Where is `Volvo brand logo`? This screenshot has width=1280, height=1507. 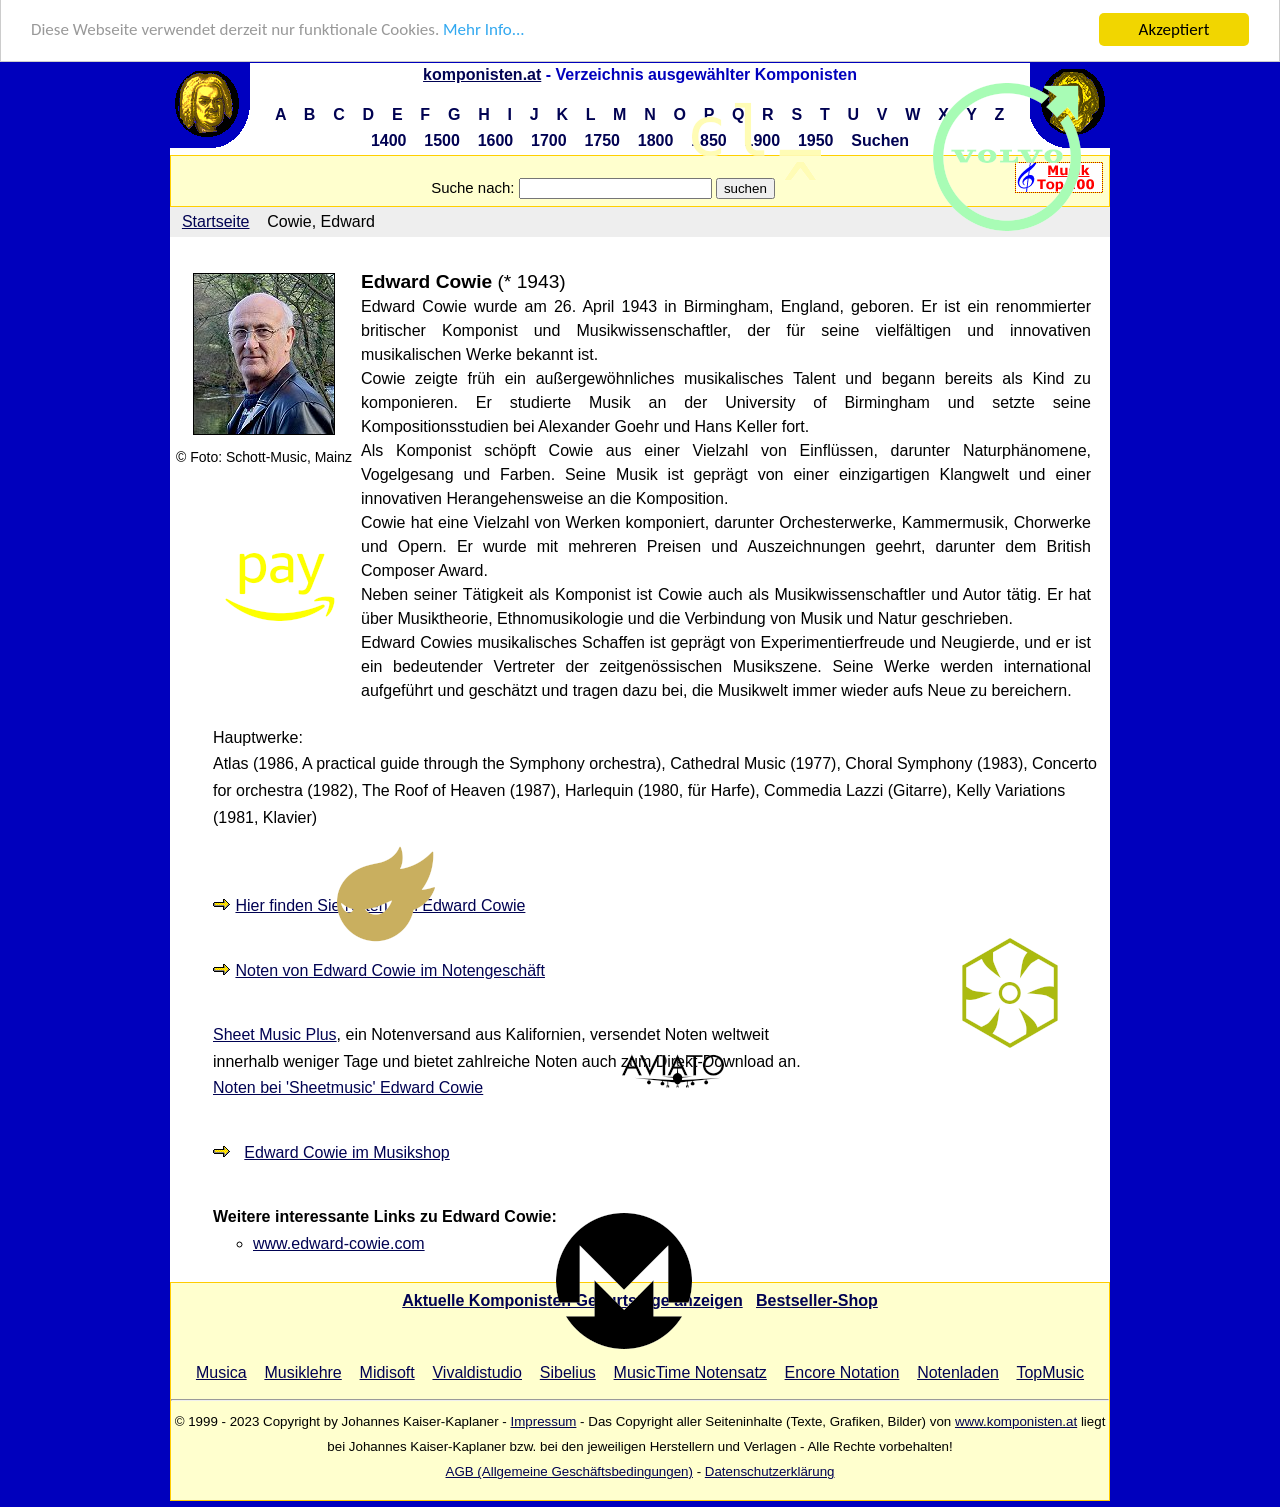
Volvo brand logo is located at coordinates (1007, 157).